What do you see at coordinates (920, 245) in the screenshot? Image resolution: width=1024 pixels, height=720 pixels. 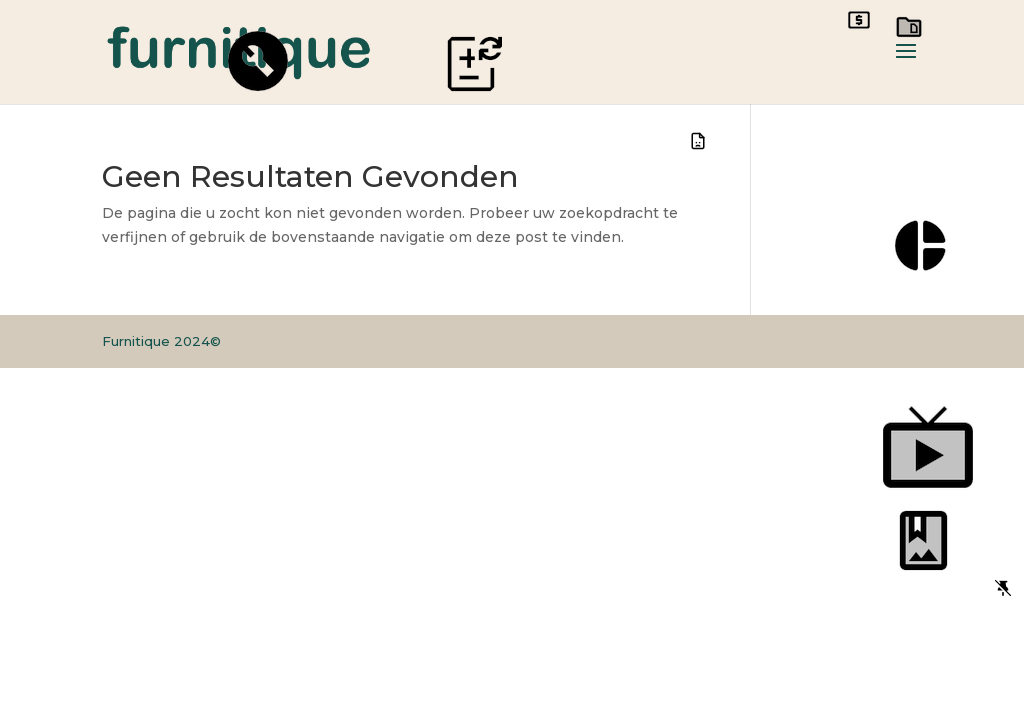 I see `view analytics or statistics breakdown` at bounding box center [920, 245].